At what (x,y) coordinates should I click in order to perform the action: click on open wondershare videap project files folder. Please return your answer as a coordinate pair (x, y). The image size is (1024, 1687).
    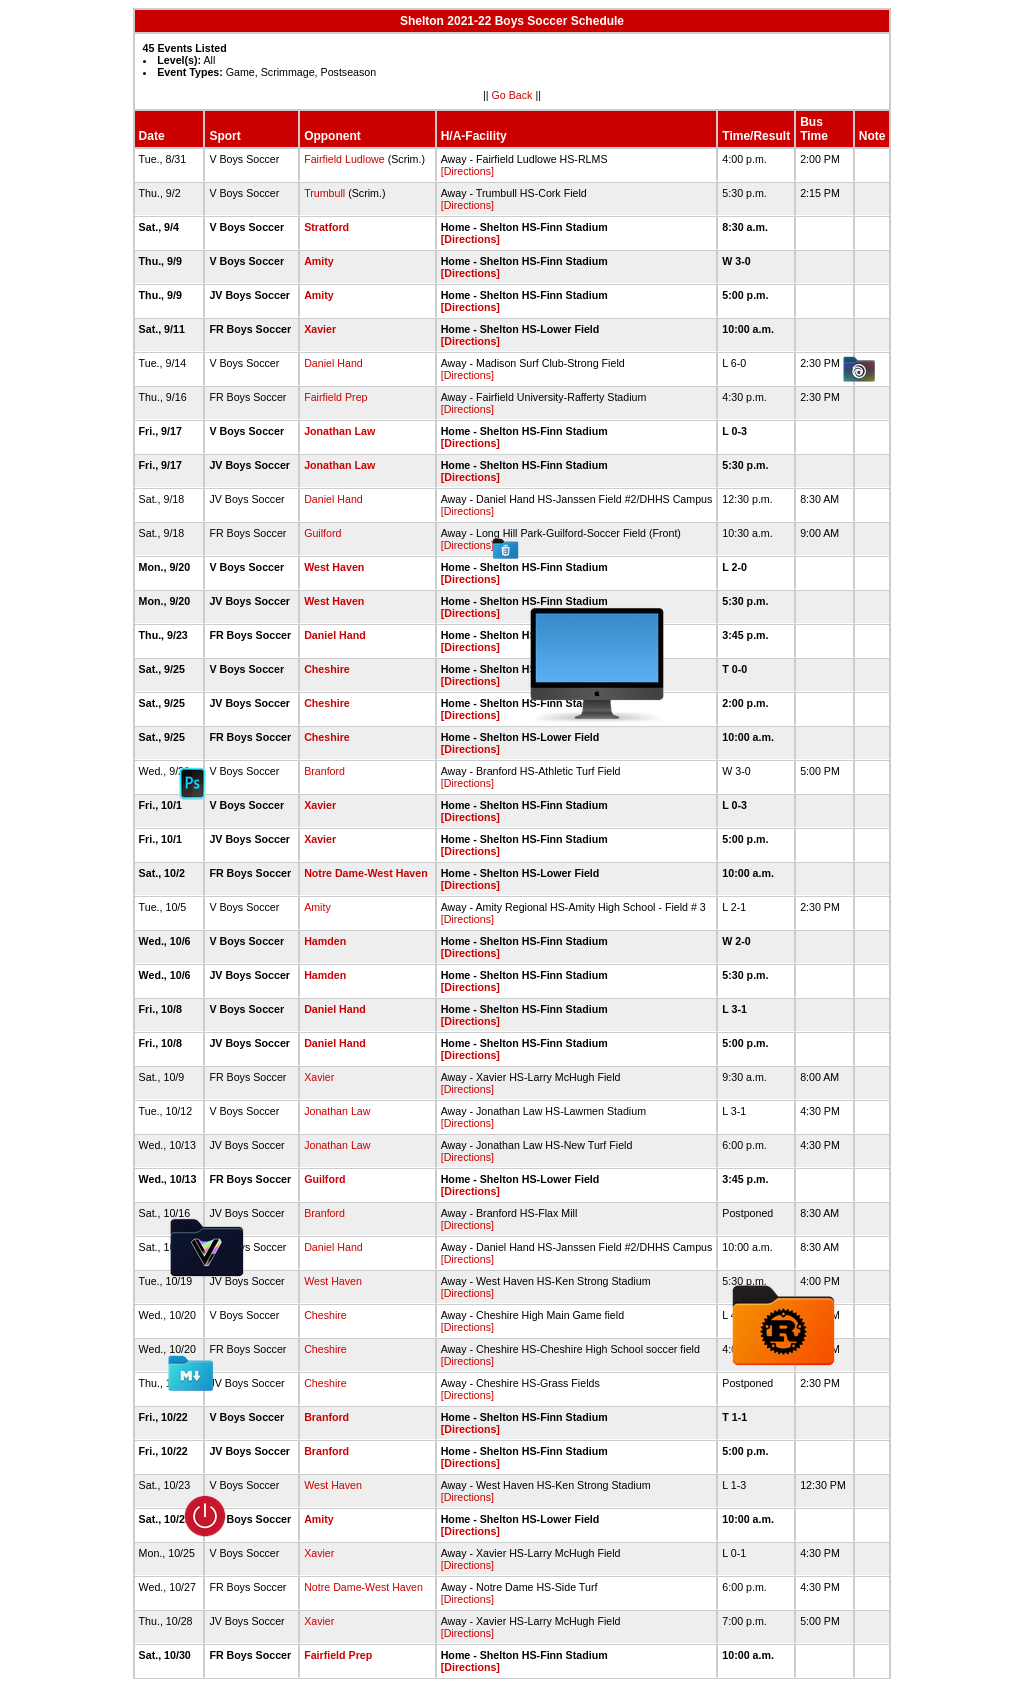
    Looking at the image, I should click on (206, 1249).